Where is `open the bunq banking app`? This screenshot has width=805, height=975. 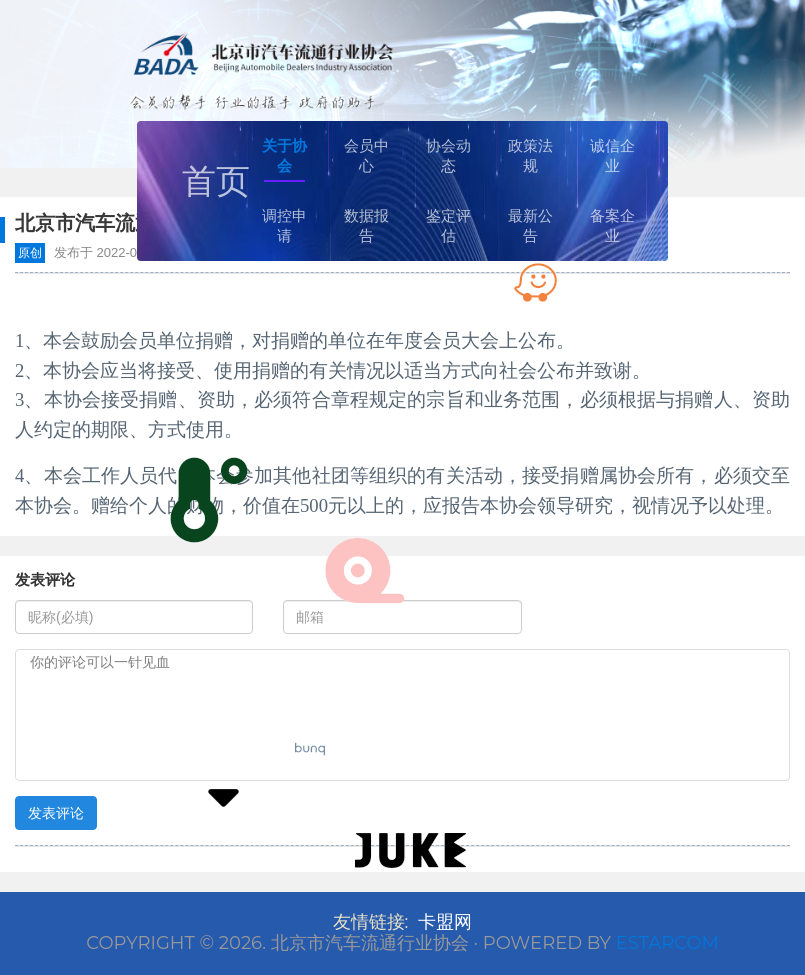 open the bunq banking app is located at coordinates (310, 749).